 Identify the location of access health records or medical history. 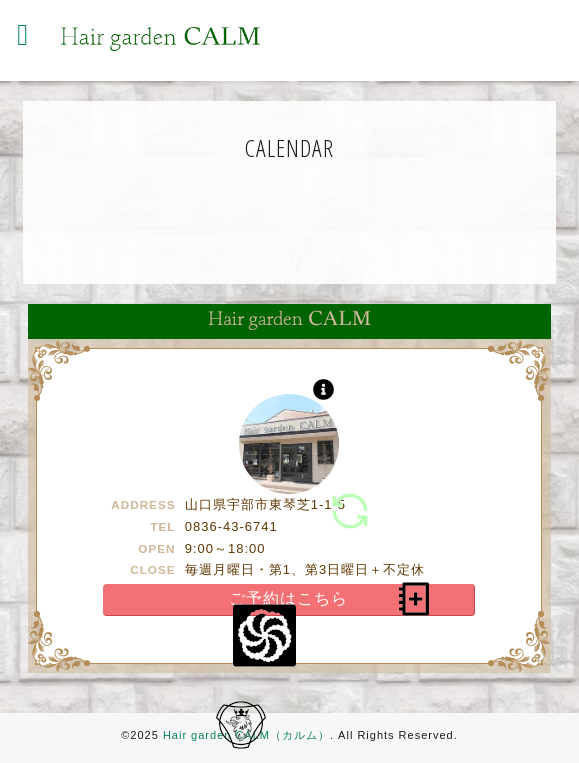
(414, 599).